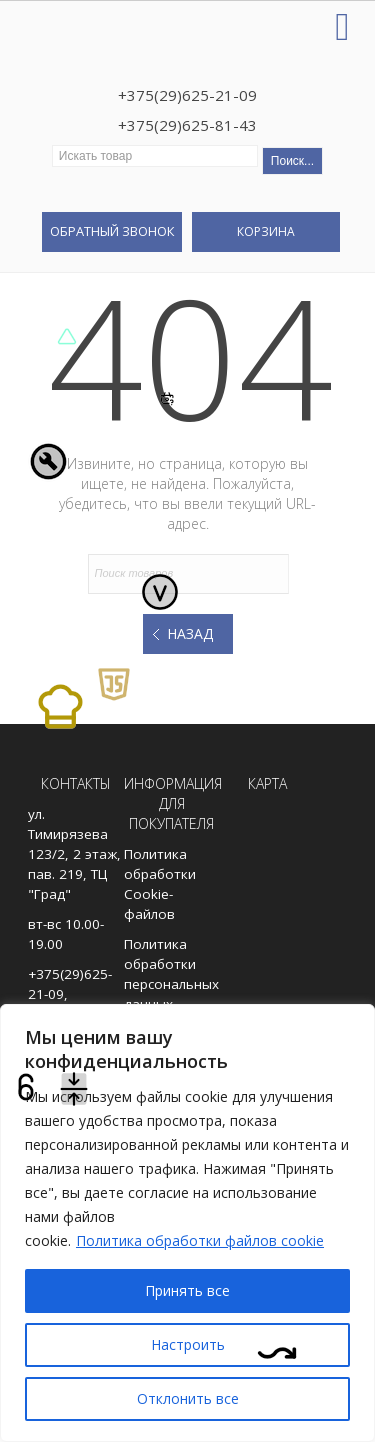 Image resolution: width=375 pixels, height=1442 pixels. Describe the element at coordinates (67, 337) in the screenshot. I see `warning or alert indicator` at that location.